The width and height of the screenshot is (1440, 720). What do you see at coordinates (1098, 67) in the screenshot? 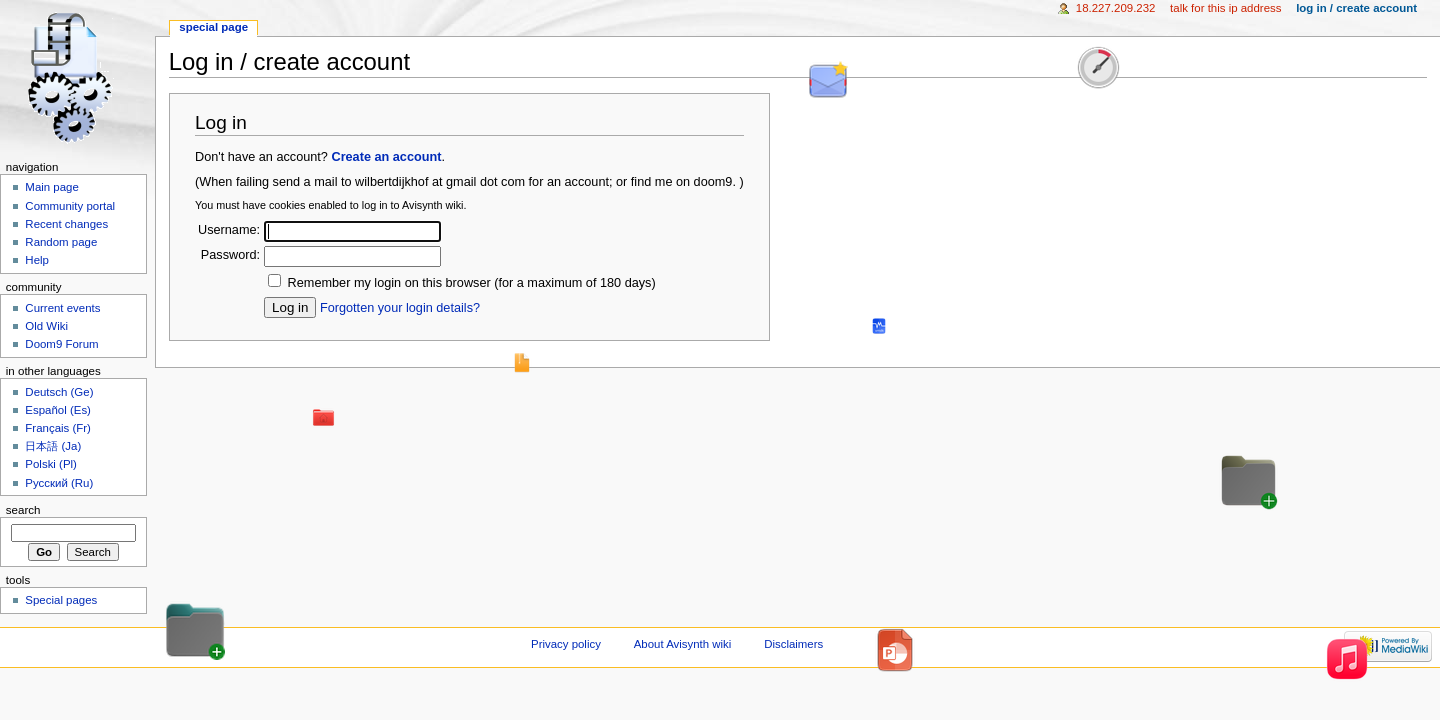
I see `open sysprof system profiler` at bounding box center [1098, 67].